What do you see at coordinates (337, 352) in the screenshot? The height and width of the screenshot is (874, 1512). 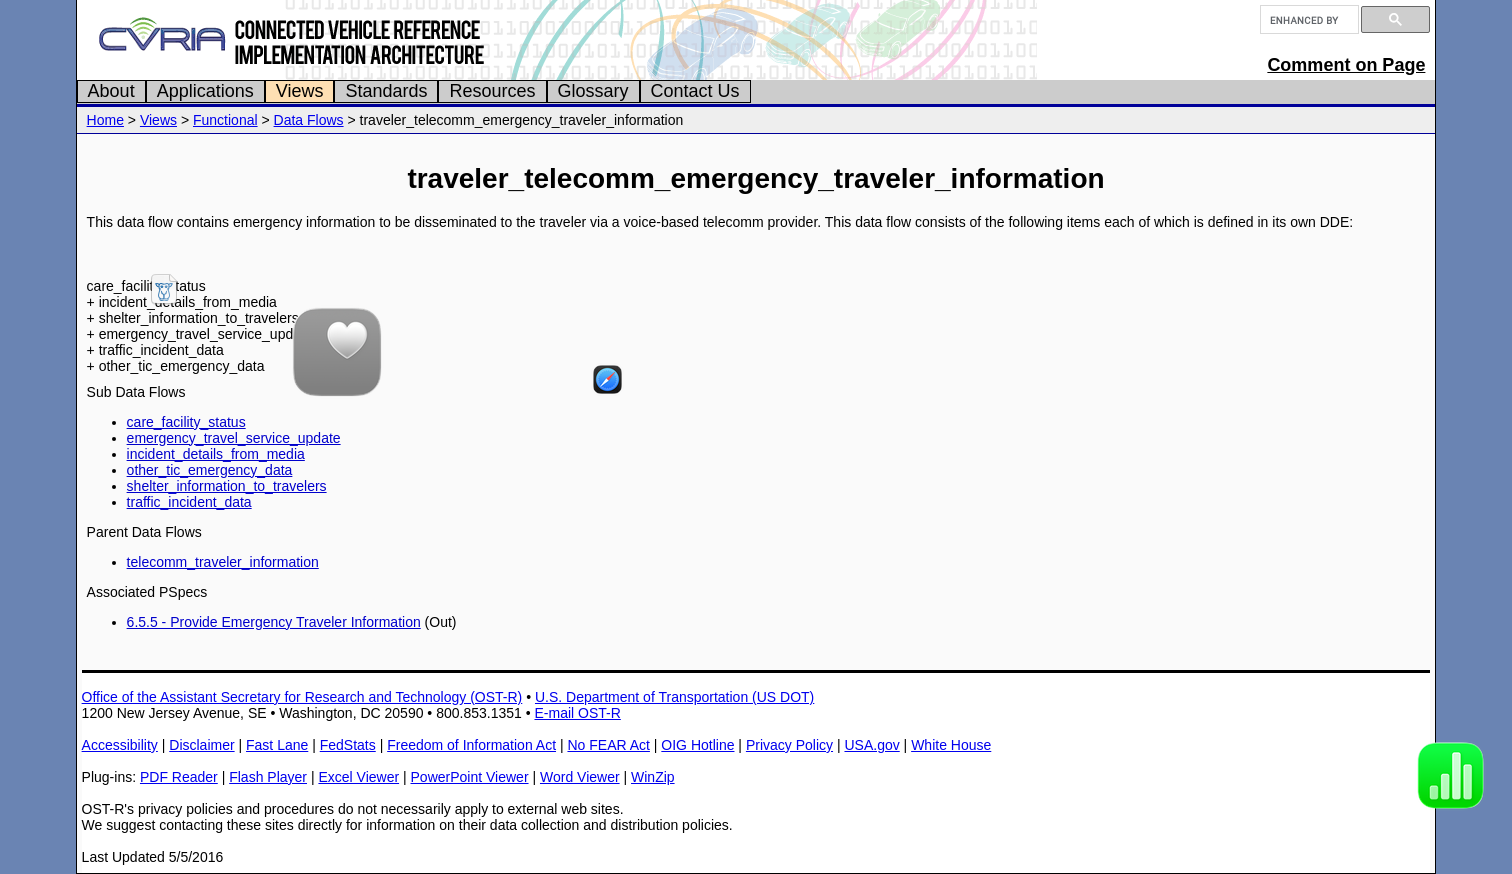 I see `open the Health app` at bounding box center [337, 352].